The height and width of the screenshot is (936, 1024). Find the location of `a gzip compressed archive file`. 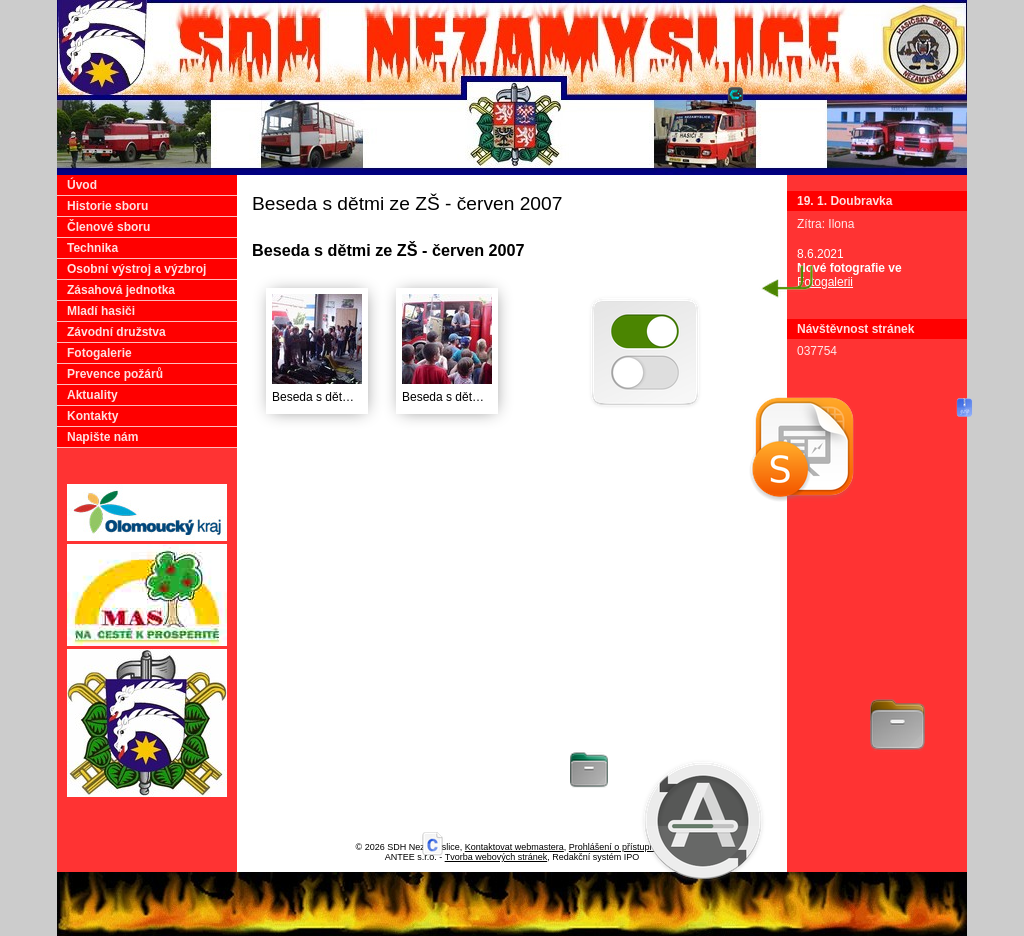

a gzip compressed archive file is located at coordinates (964, 407).